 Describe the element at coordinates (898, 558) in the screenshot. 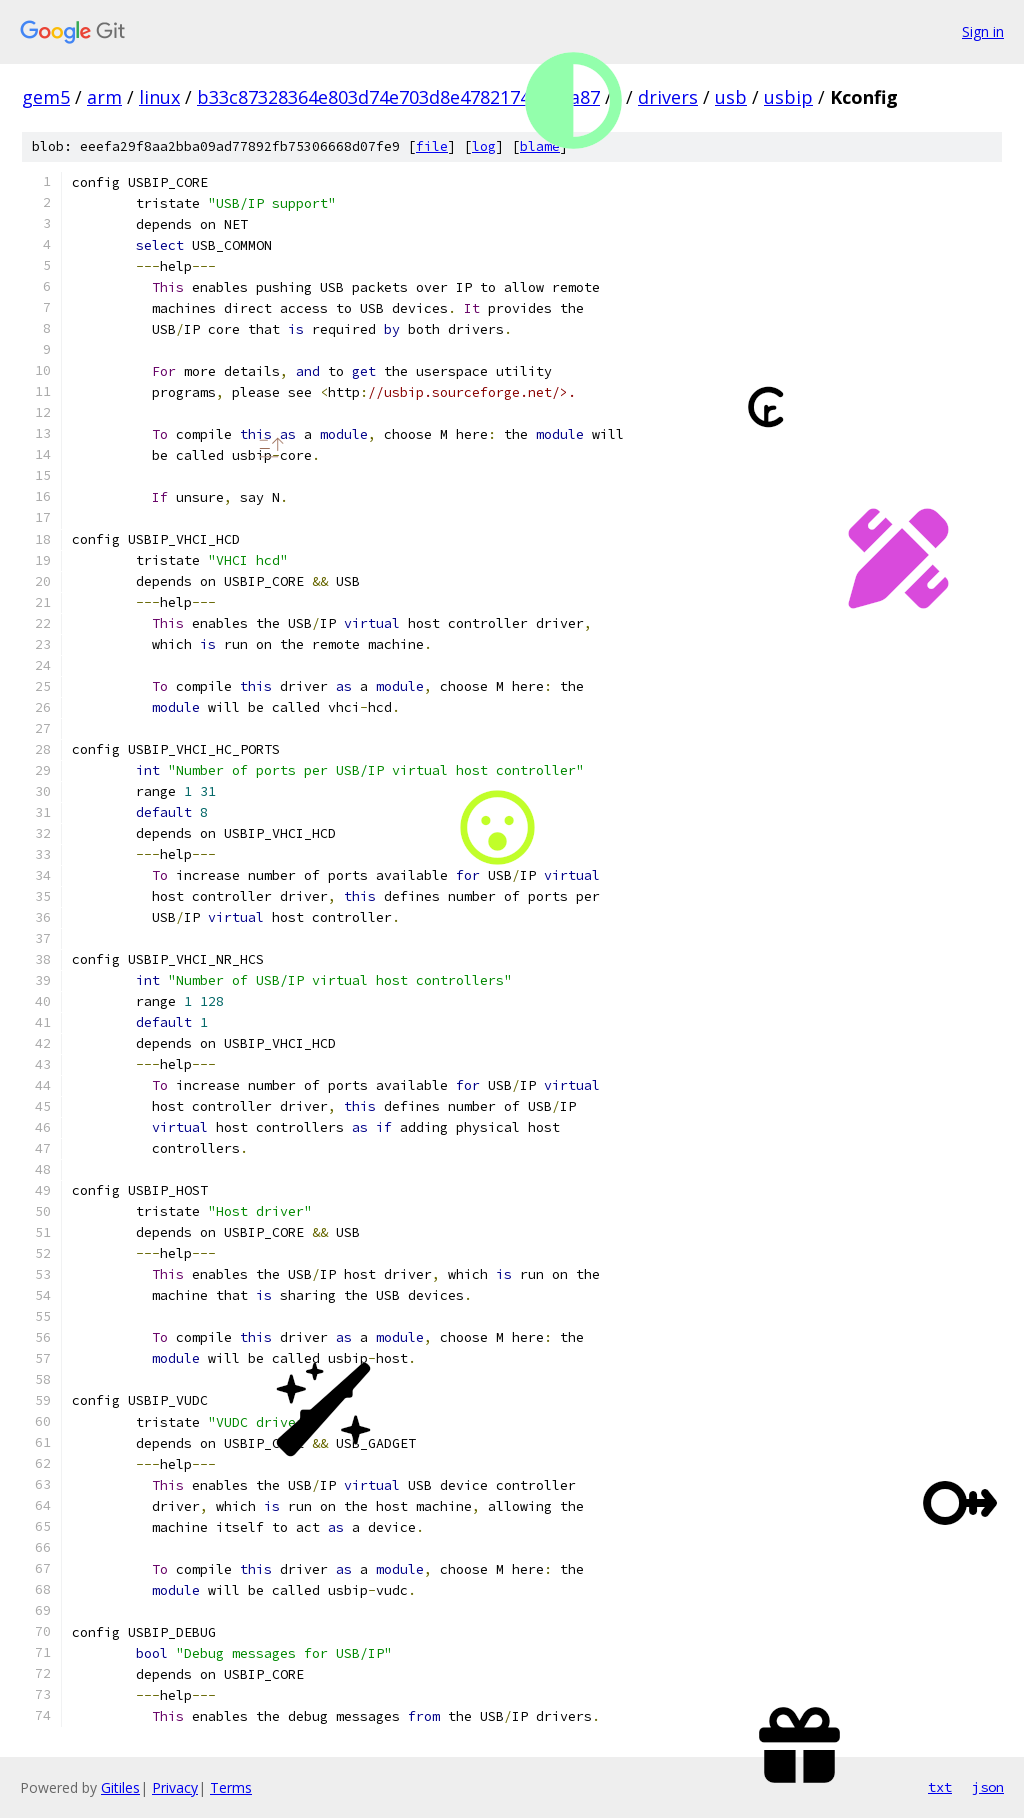

I see `access design or editing tools` at that location.